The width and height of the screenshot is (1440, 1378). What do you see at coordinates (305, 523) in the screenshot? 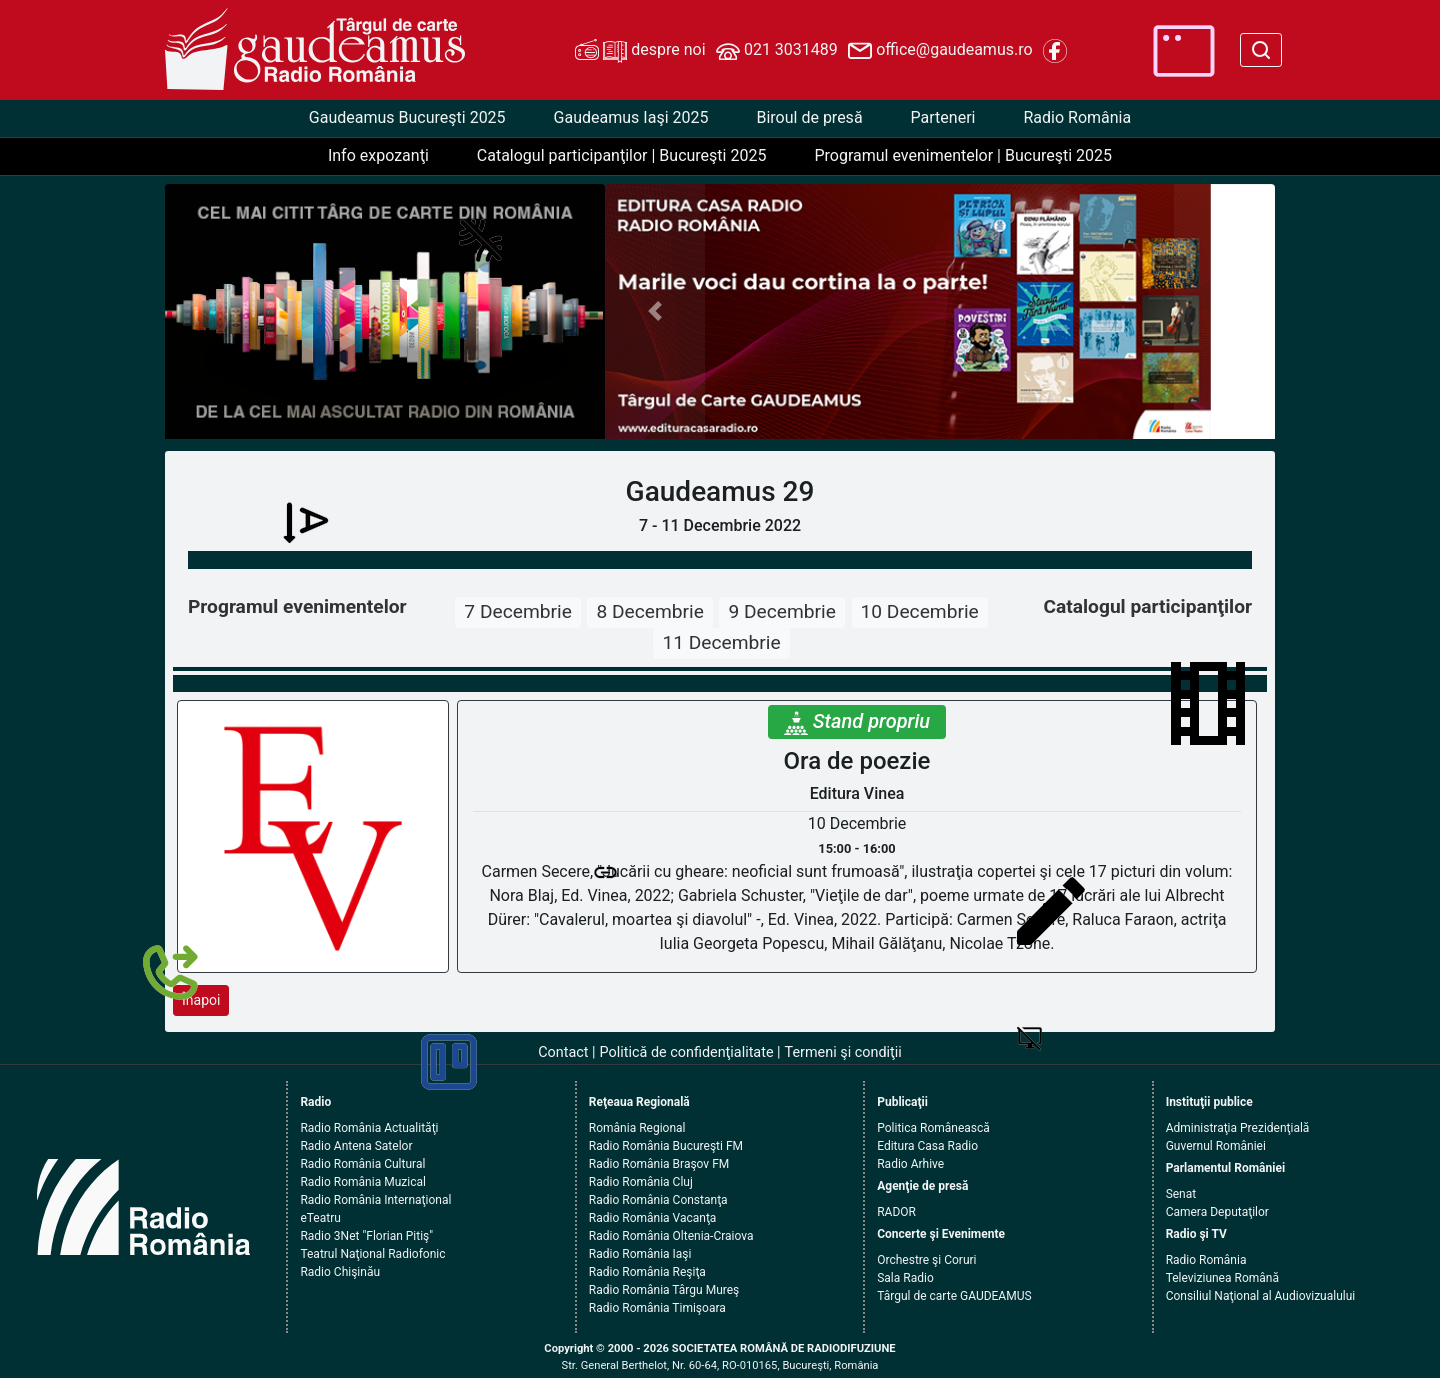
I see `rotate text direction downward` at bounding box center [305, 523].